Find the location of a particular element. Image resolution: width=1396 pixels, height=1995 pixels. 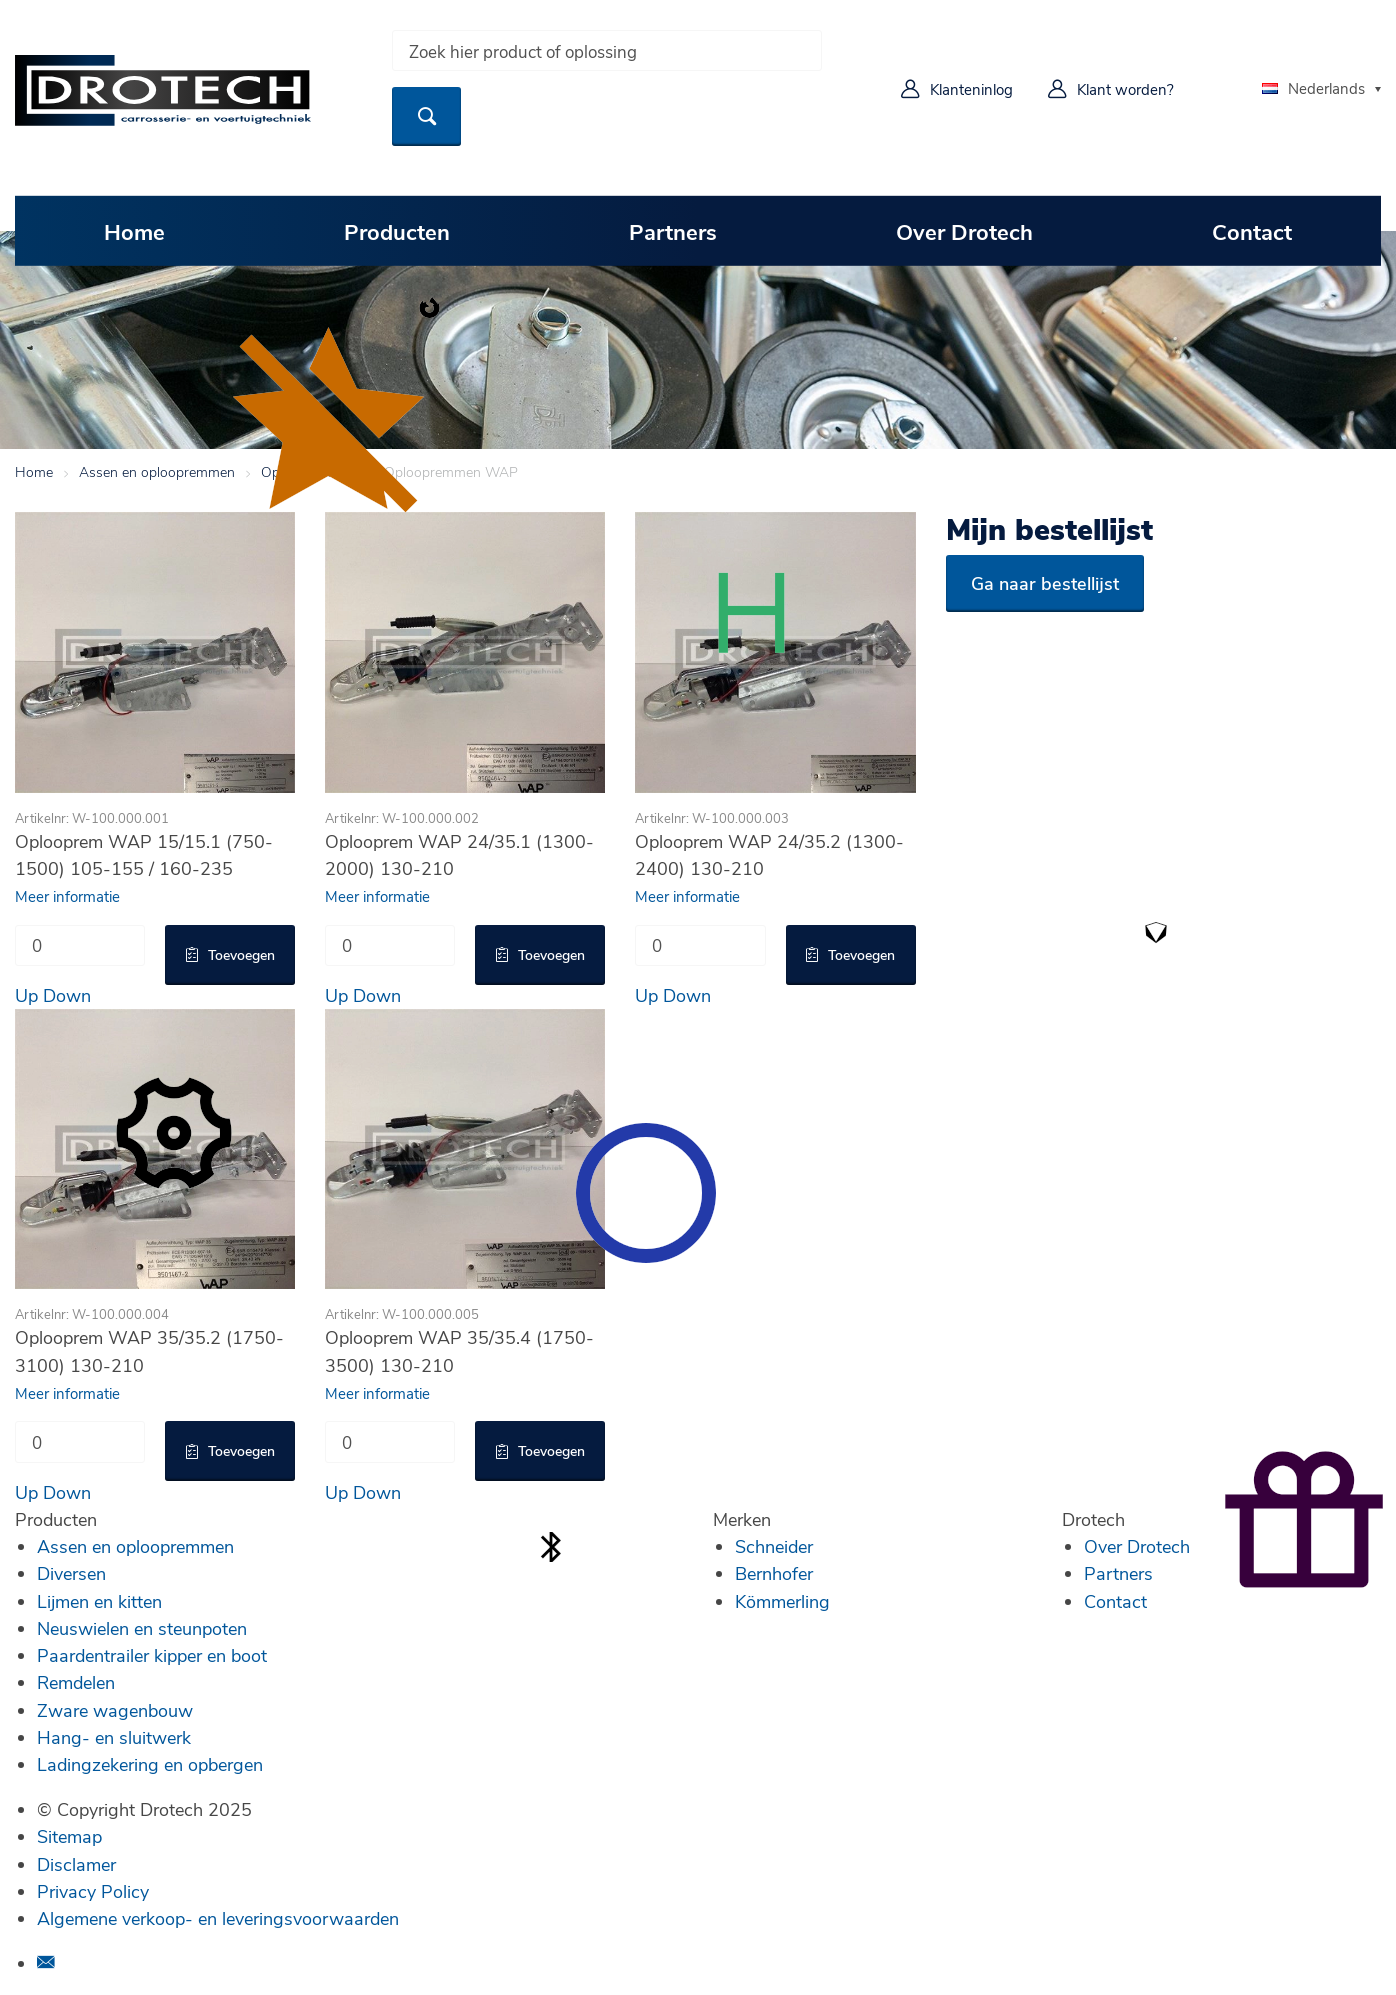

unselected radio button or checkbox option is located at coordinates (646, 1193).